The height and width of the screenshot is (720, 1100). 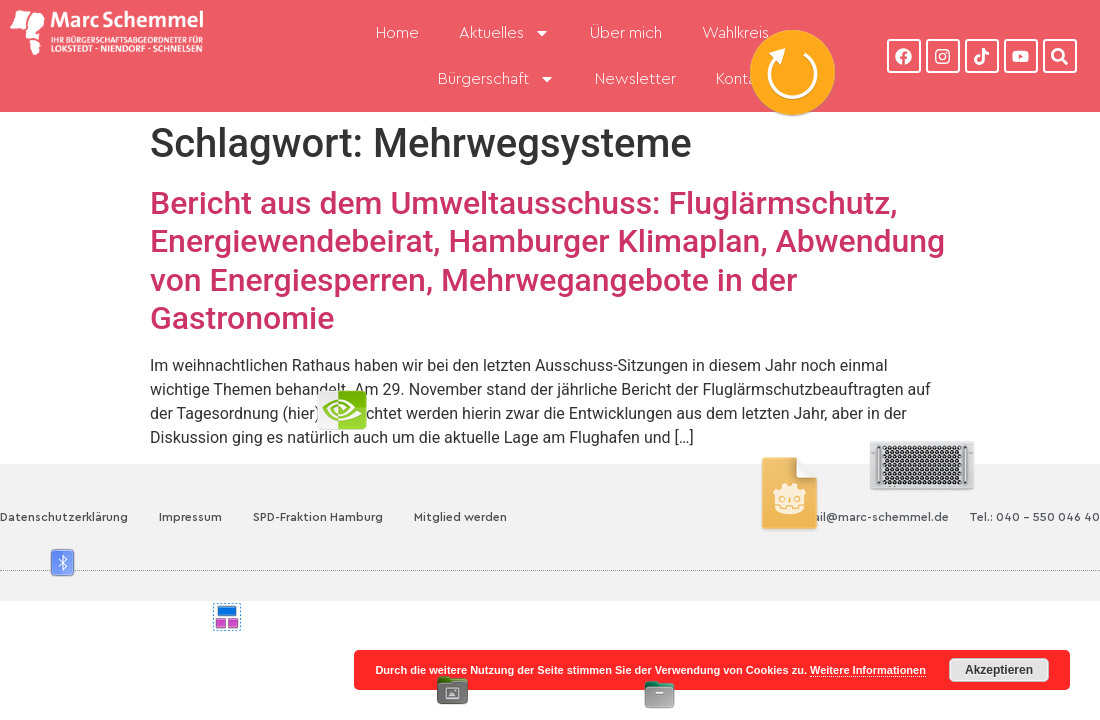 I want to click on indicates a mac pro rackmount server in system preferences, so click(x=922, y=465).